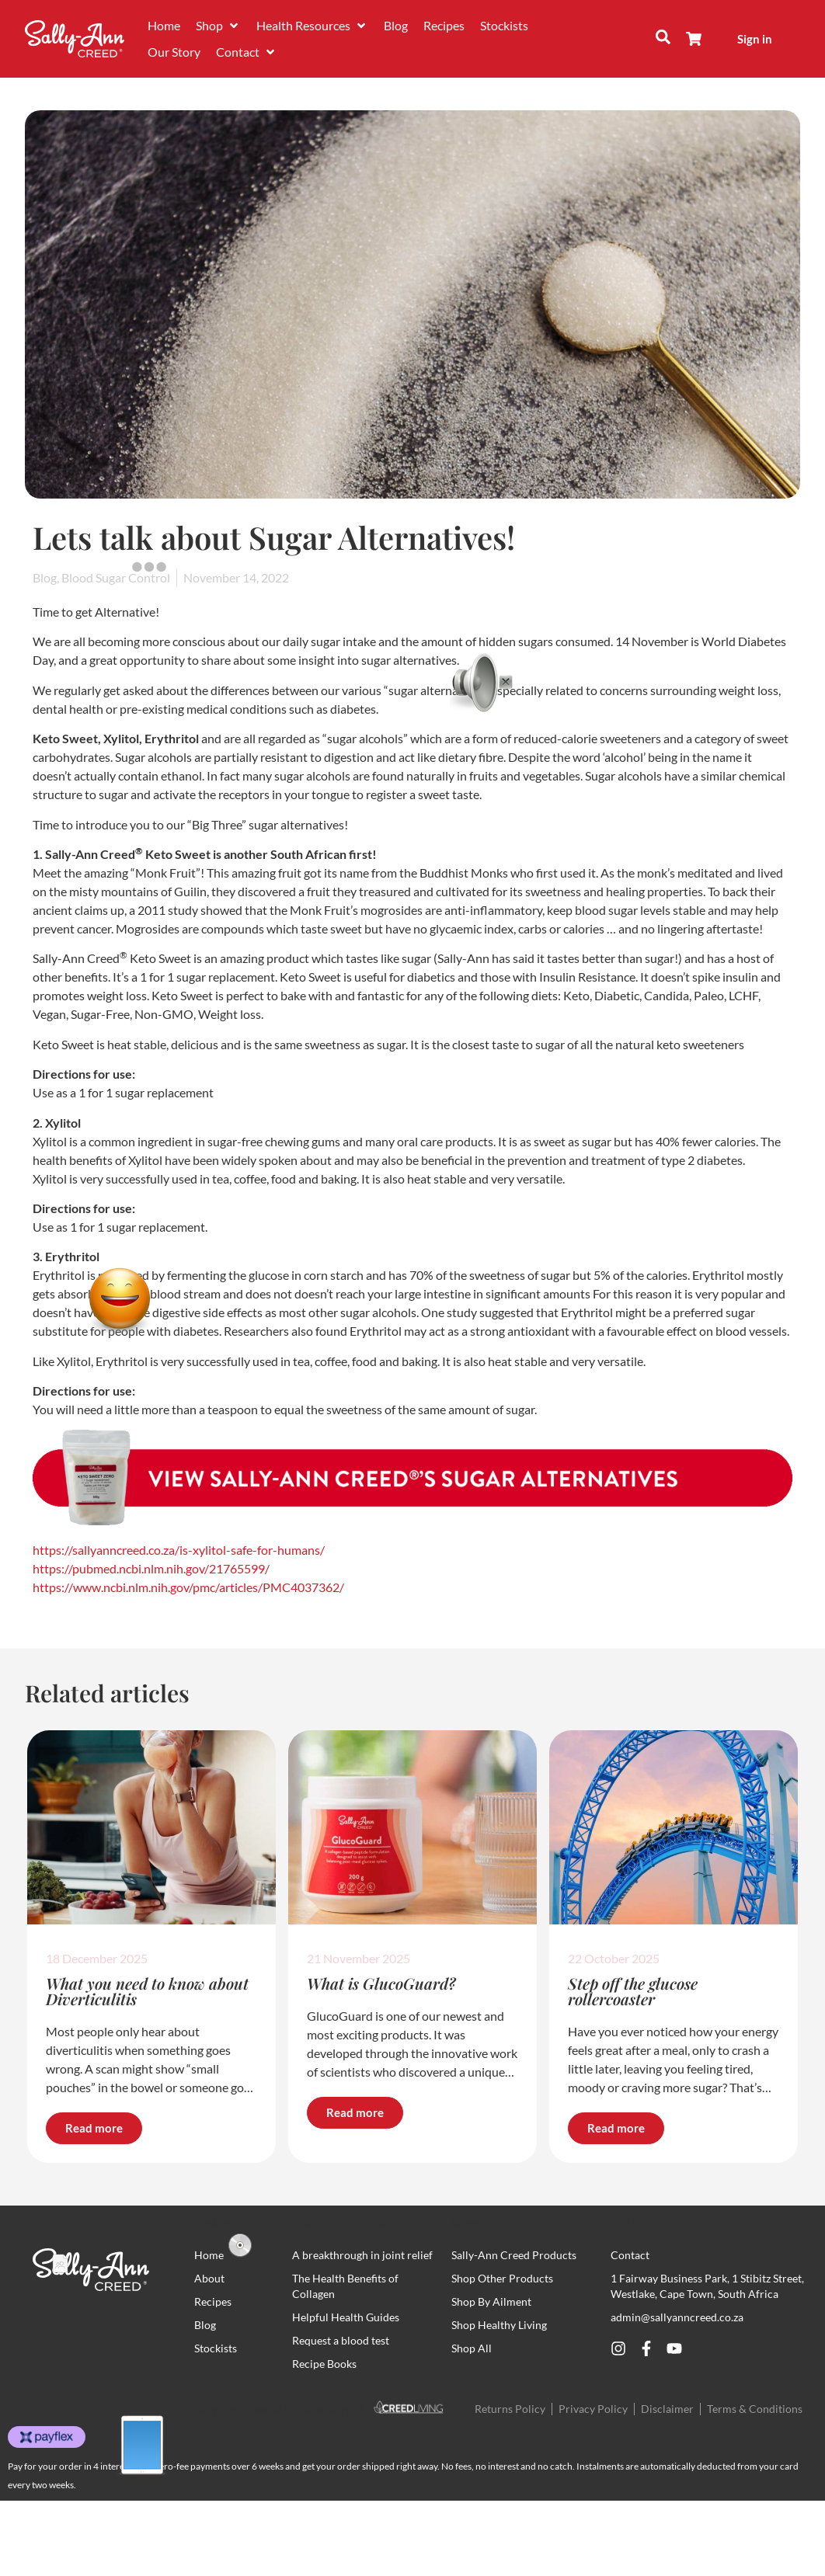  What do you see at coordinates (240, 2245) in the screenshot?
I see `unmount or eject a CD/DVD disc` at bounding box center [240, 2245].